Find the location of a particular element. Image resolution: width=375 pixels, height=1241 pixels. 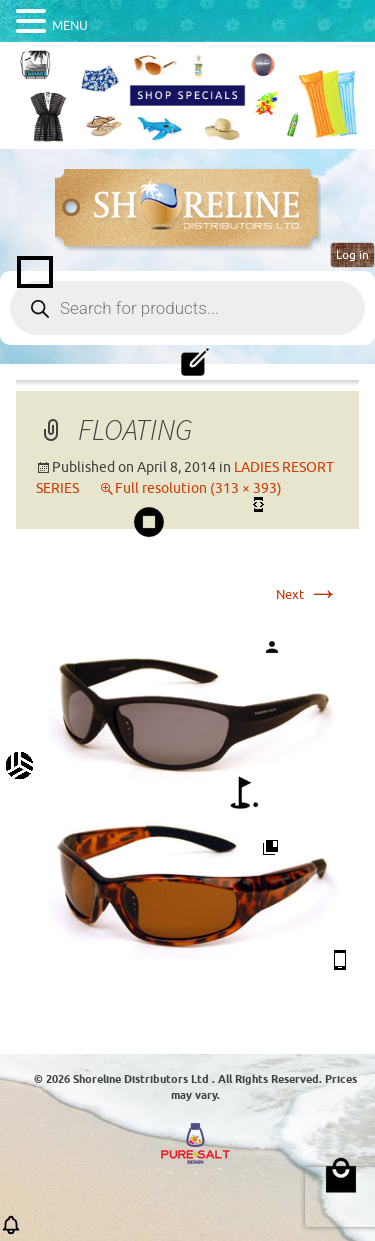

enable developer mode on device is located at coordinates (258, 504).